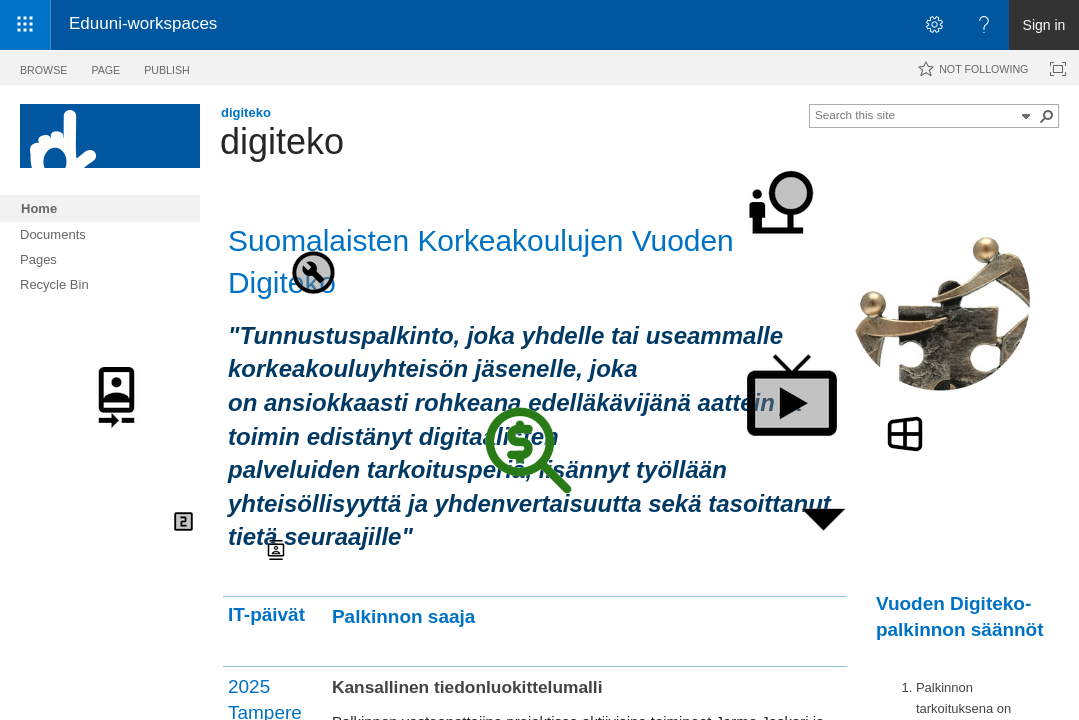 This screenshot has height=720, width=1079. I want to click on explore nature or outdoor activities, so click(781, 202).